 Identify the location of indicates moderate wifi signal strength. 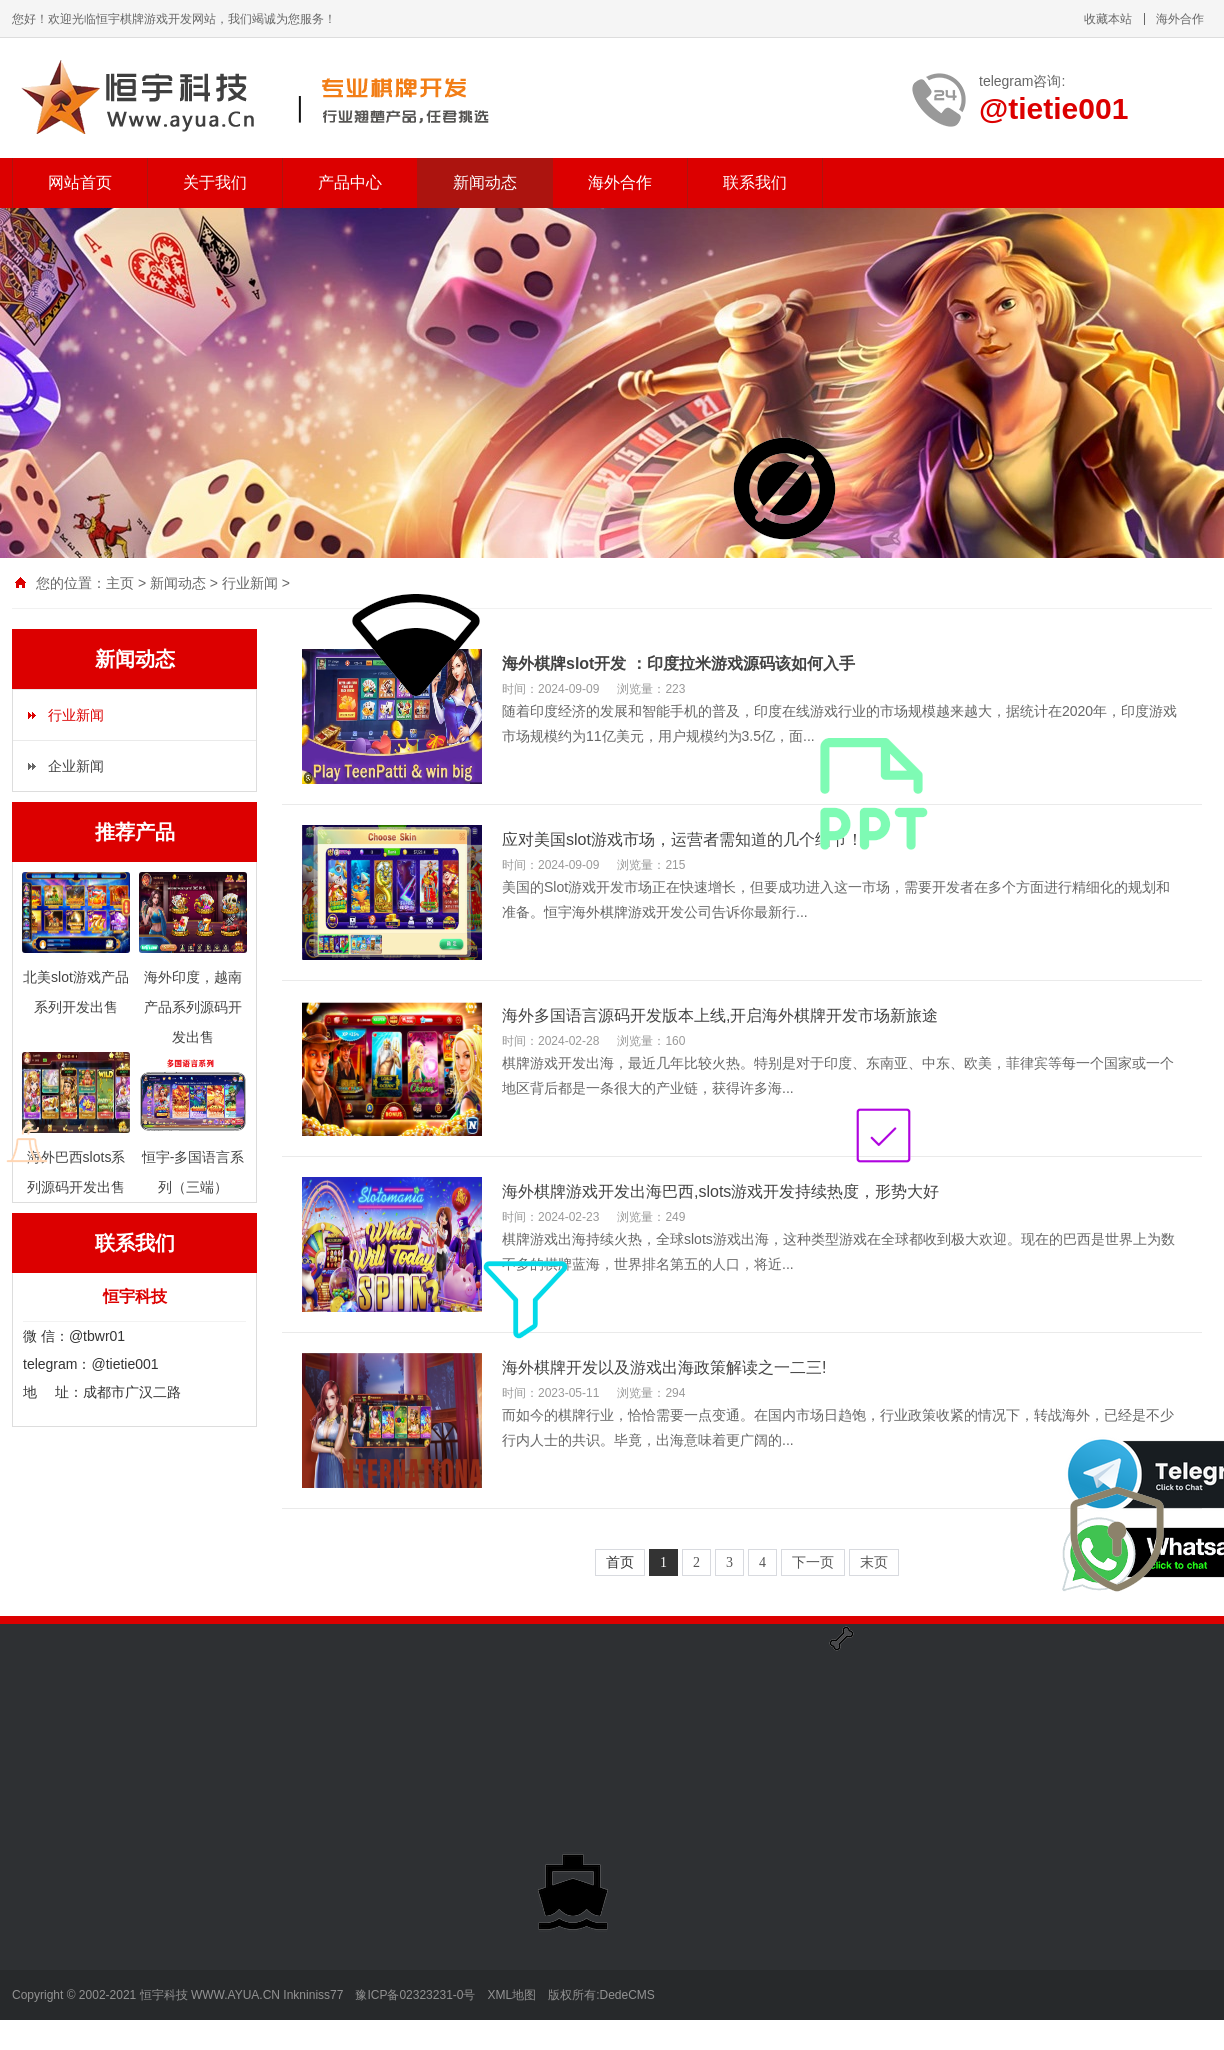
(416, 645).